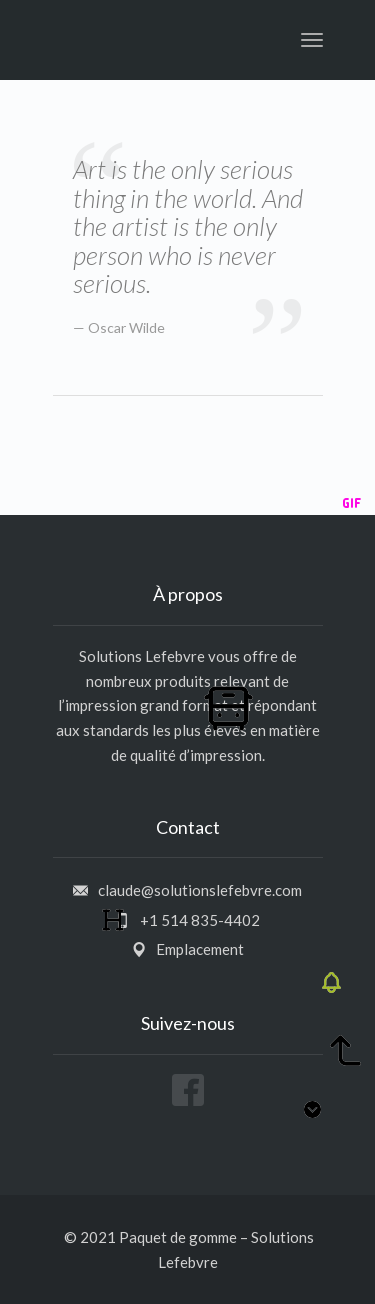 This screenshot has height=1304, width=375. What do you see at coordinates (312, 1109) in the screenshot?
I see `expand to show more content` at bounding box center [312, 1109].